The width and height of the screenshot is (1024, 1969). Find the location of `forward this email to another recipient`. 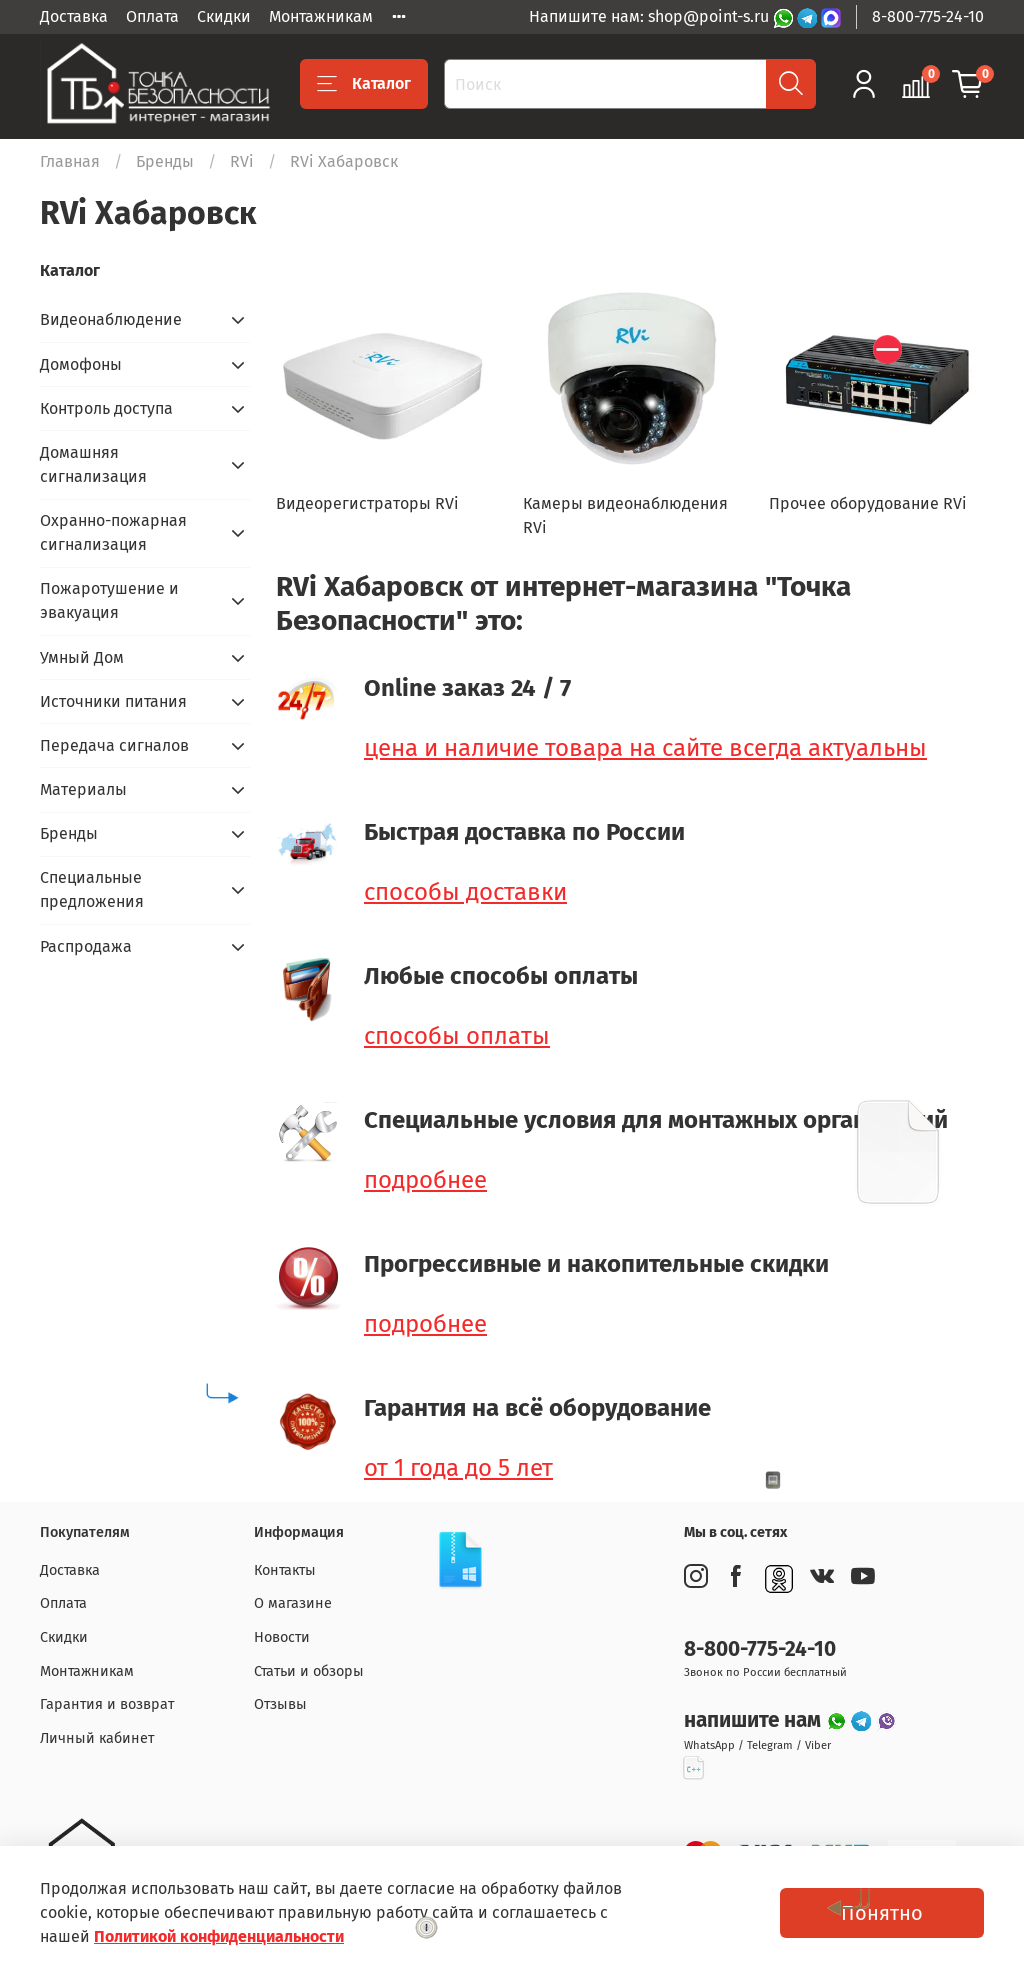

forward this email to another recipient is located at coordinates (223, 1391).